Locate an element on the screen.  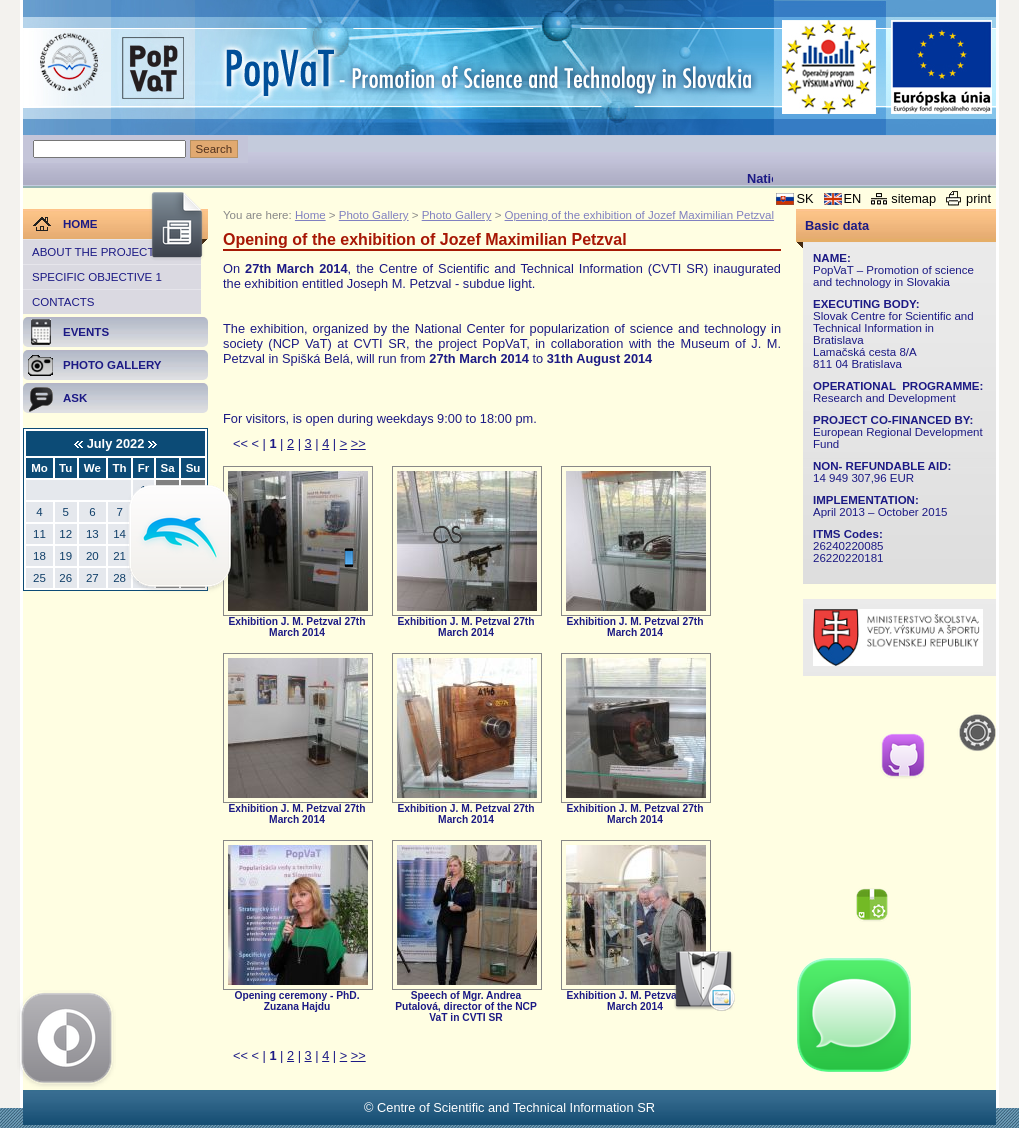
open GitHub Desktop app is located at coordinates (903, 755).